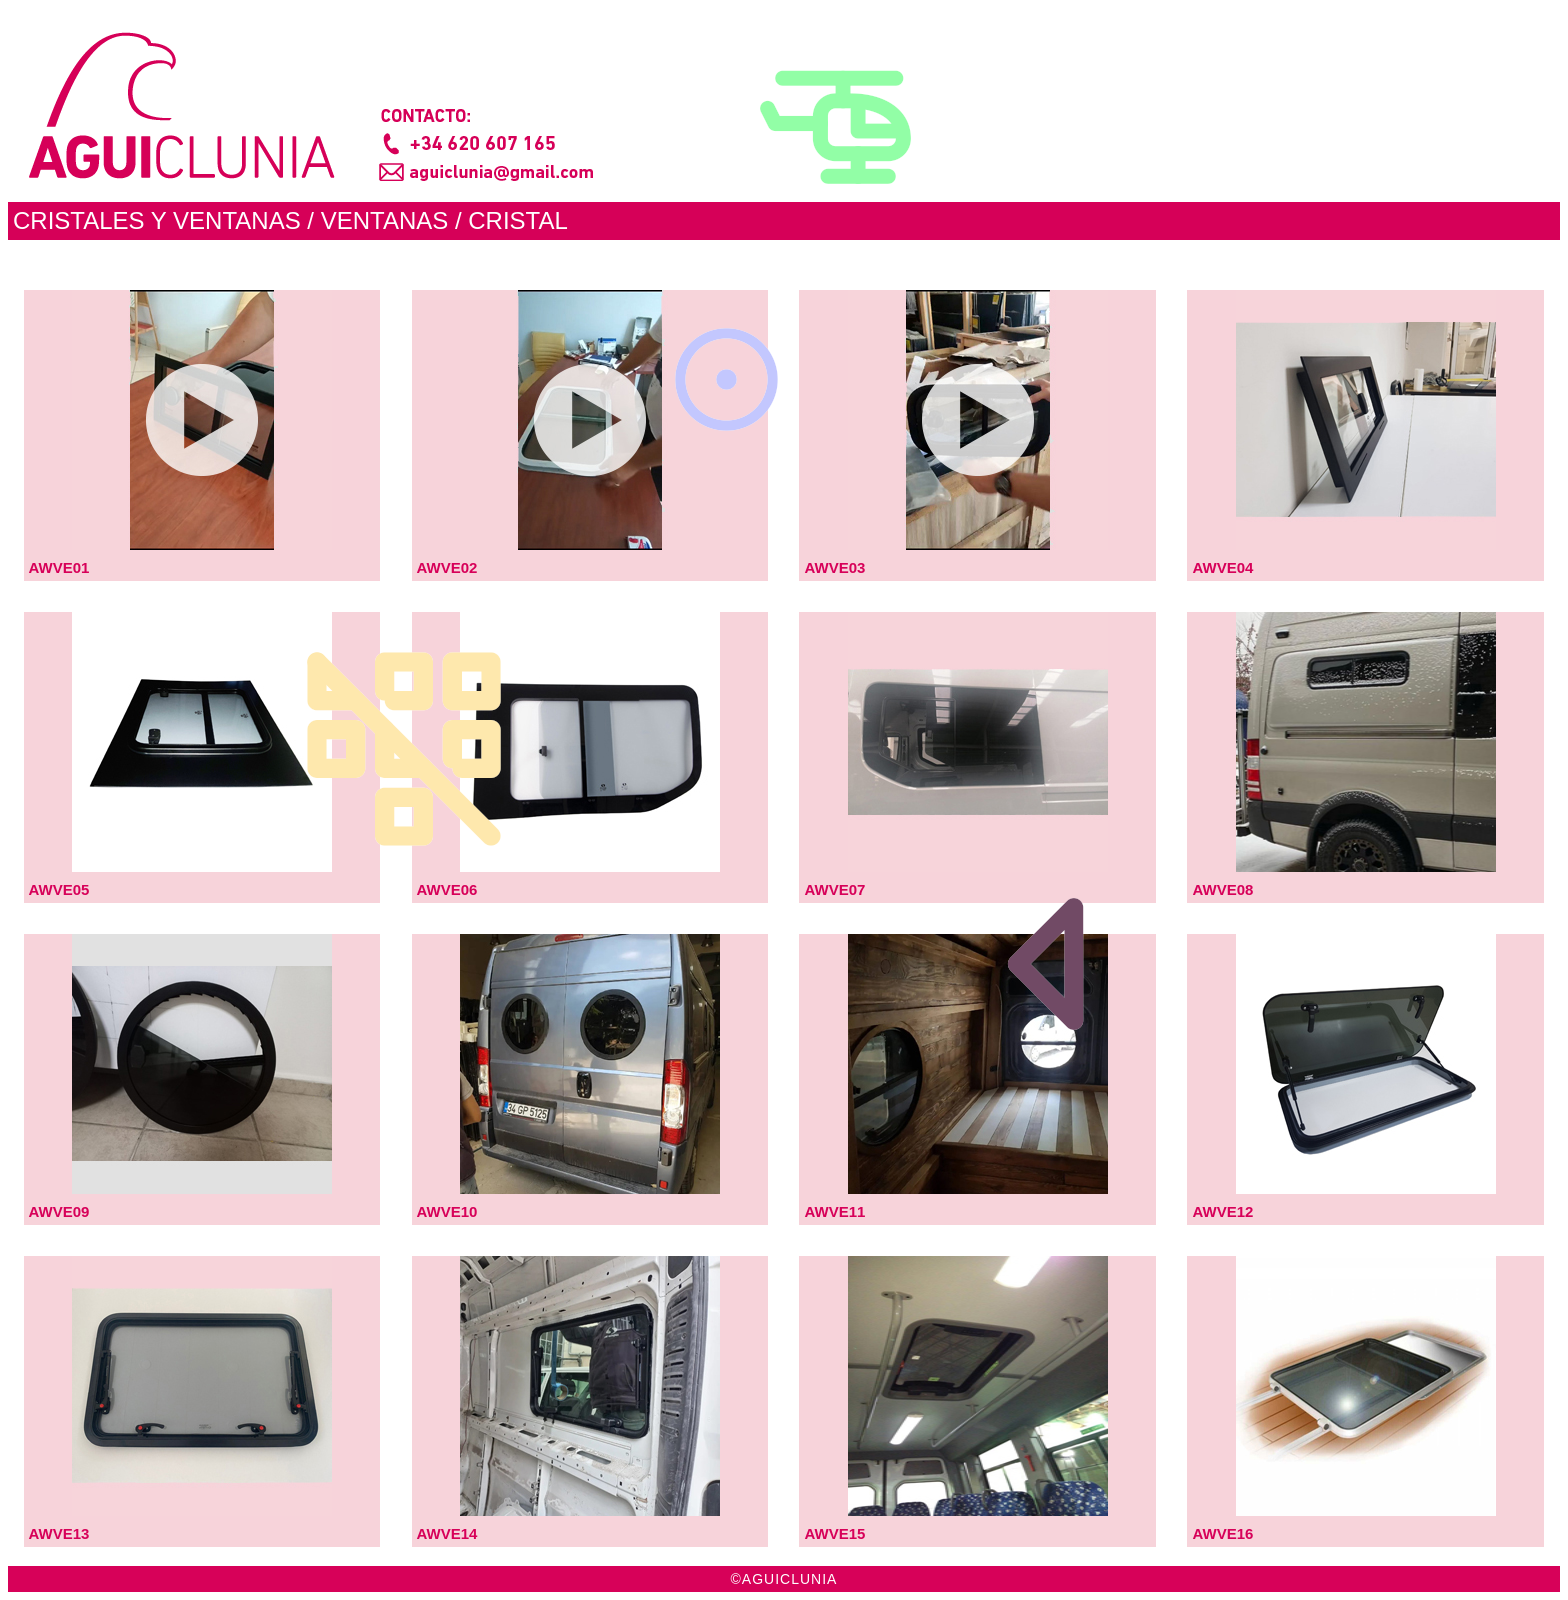 The height and width of the screenshot is (1600, 1568). I want to click on select or mark an item as active, so click(726, 379).